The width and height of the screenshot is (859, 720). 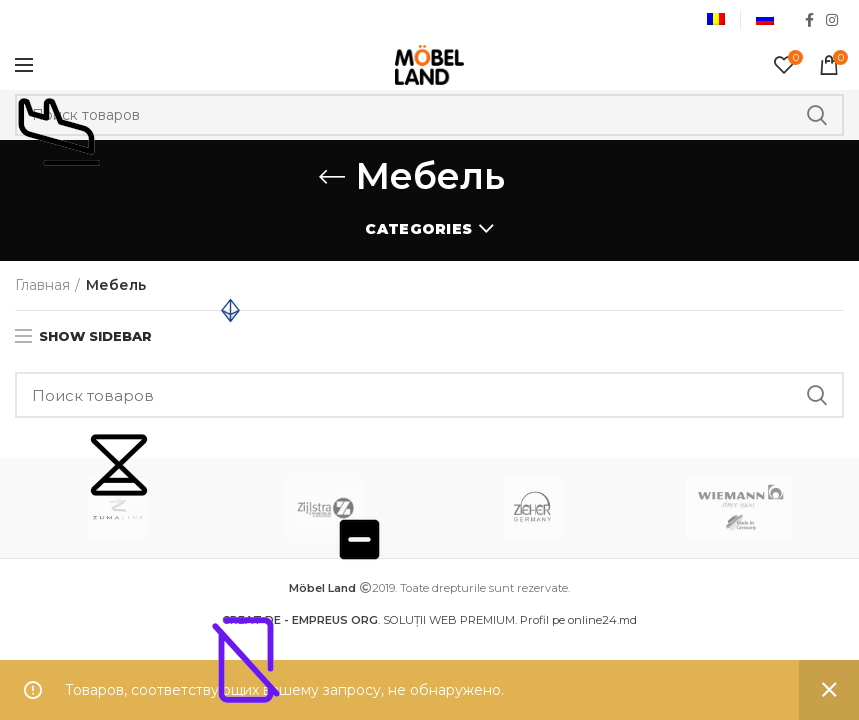 I want to click on indicates flight arrival or landing status, so click(x=55, y=132).